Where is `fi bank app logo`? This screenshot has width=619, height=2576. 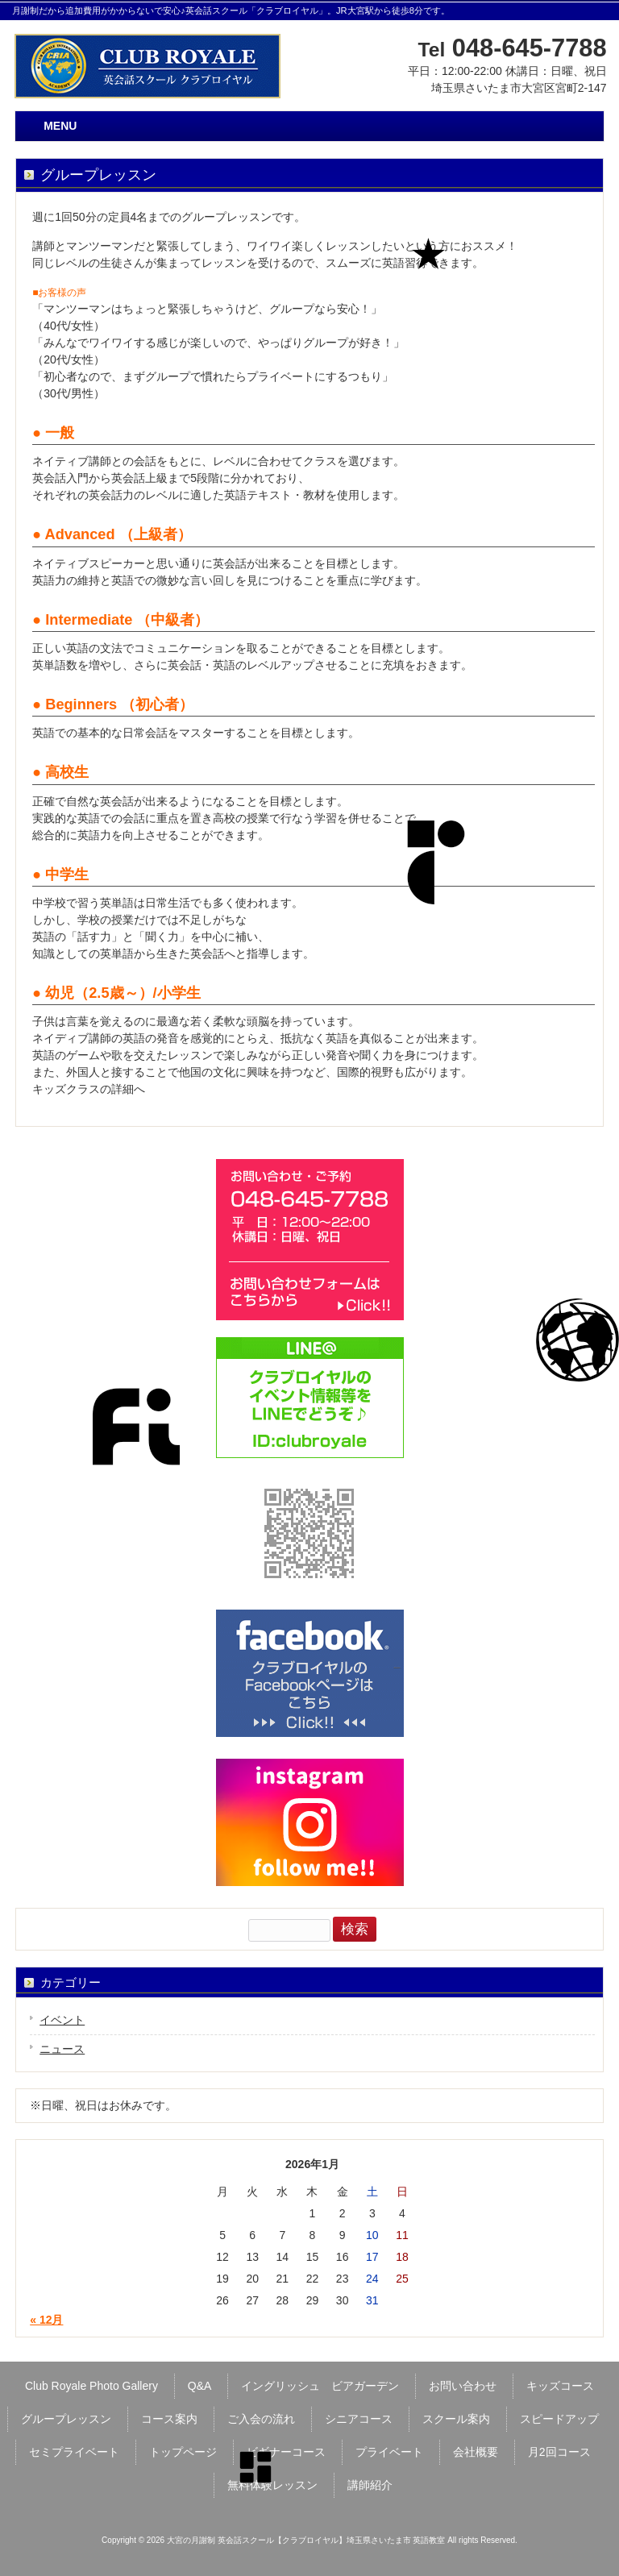 fi bank app logo is located at coordinates (136, 1427).